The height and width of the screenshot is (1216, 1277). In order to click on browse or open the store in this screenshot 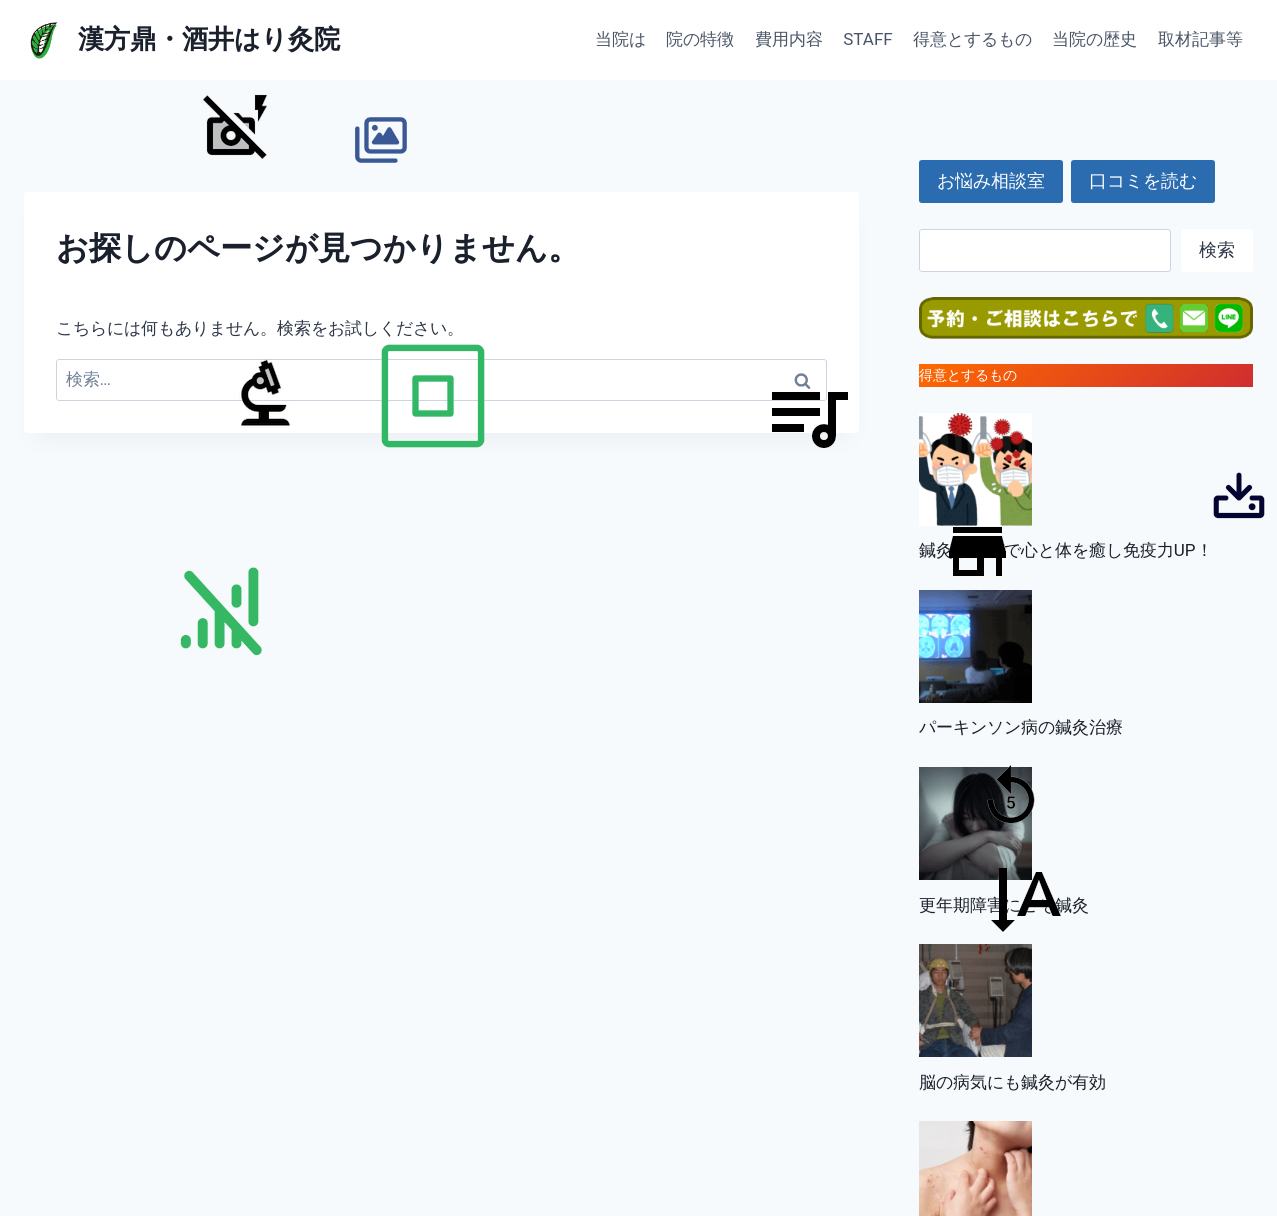, I will do `click(977, 551)`.